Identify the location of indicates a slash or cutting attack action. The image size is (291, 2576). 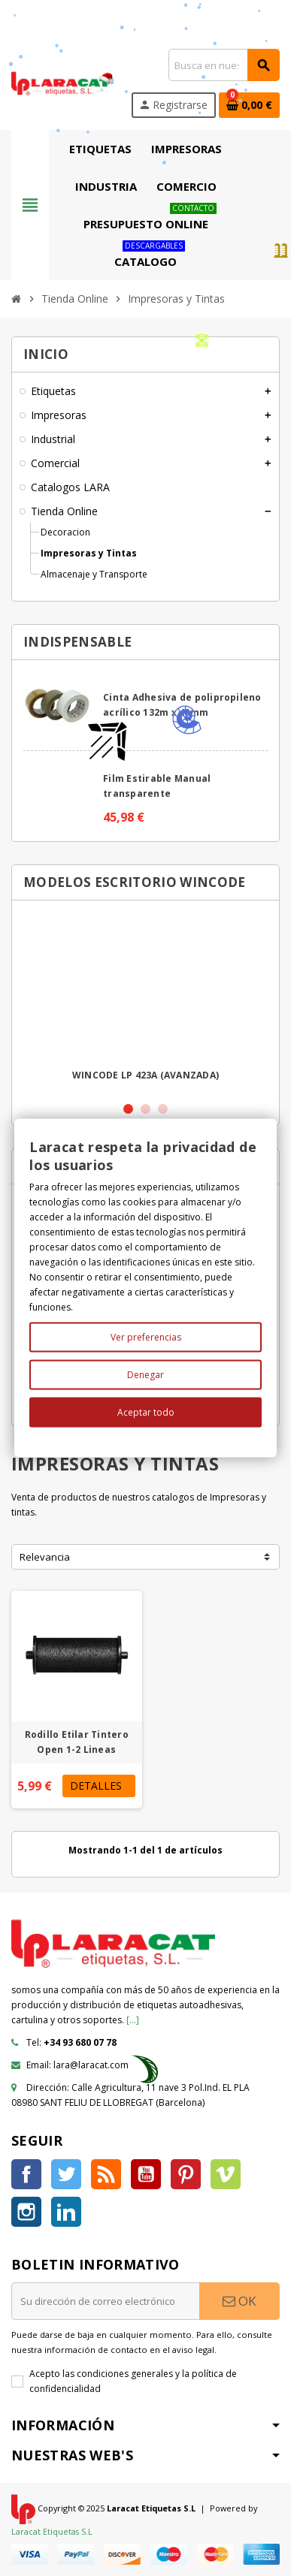
(144, 2069).